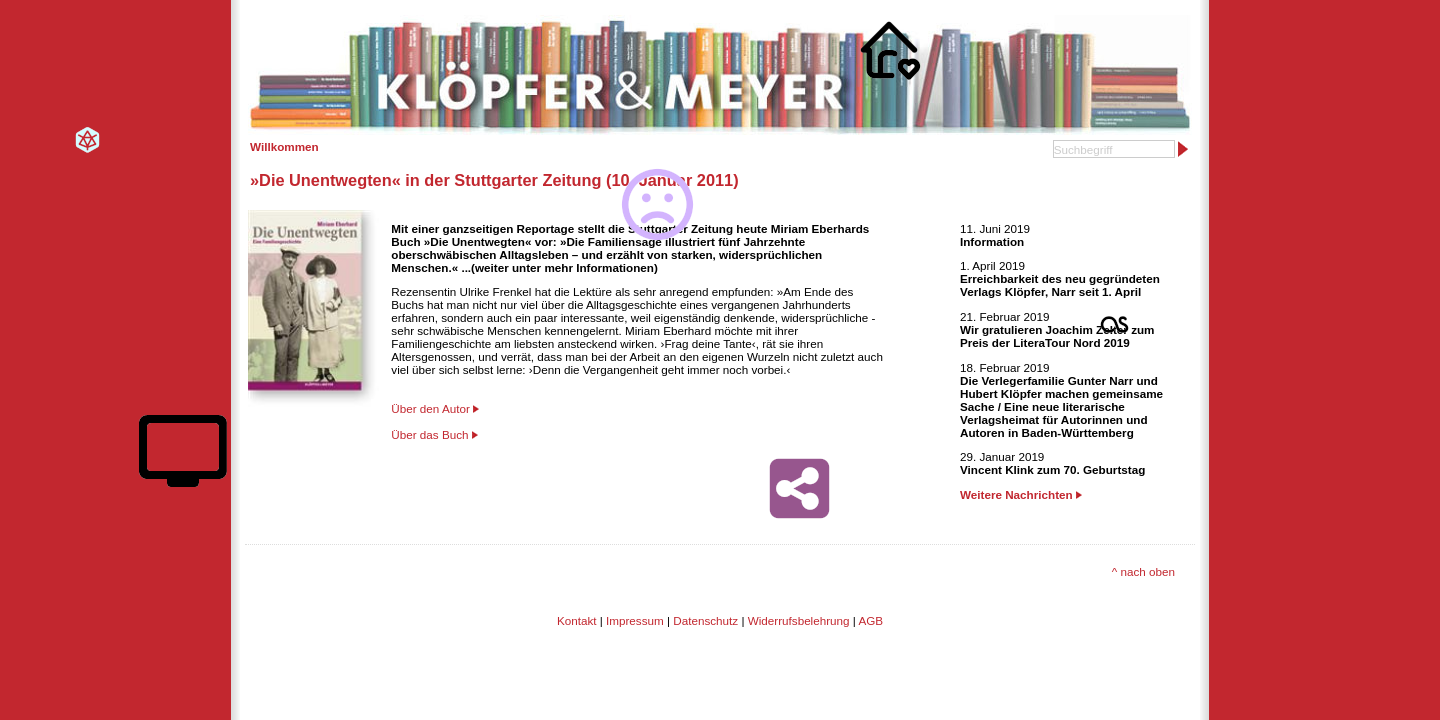 The width and height of the screenshot is (1440, 720). What do you see at coordinates (799, 488) in the screenshot?
I see `share content to social media or other apps` at bounding box center [799, 488].